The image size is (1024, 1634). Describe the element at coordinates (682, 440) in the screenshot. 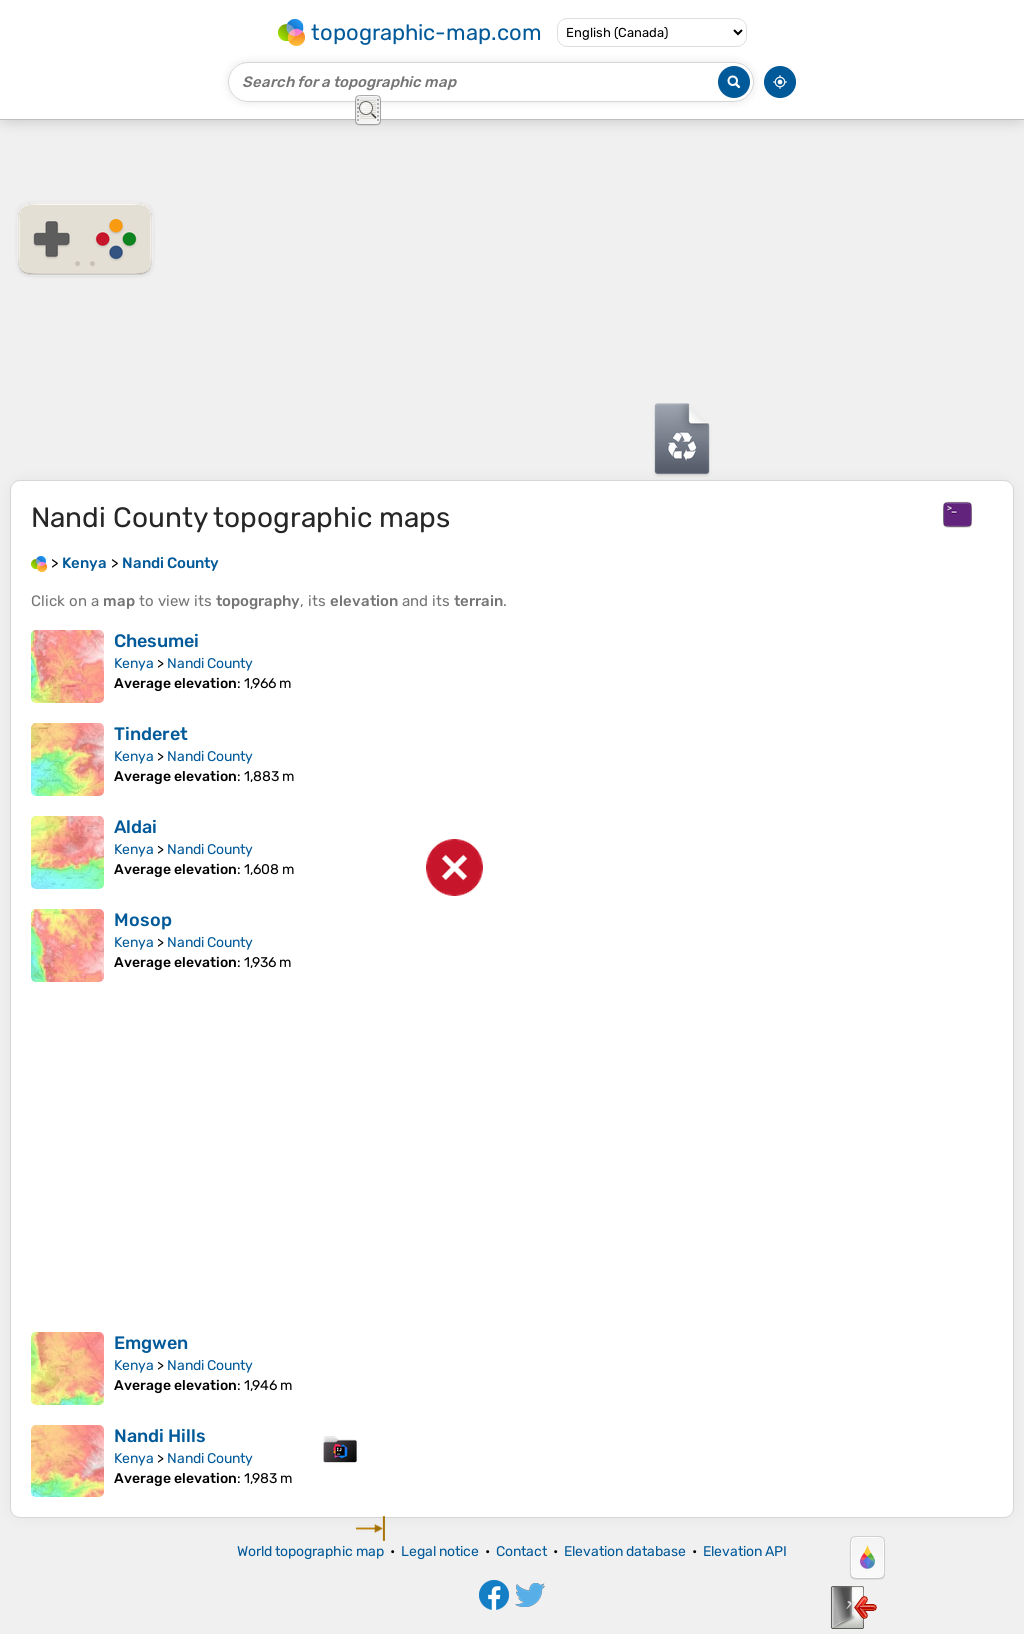

I see `a file marked for deletion` at that location.